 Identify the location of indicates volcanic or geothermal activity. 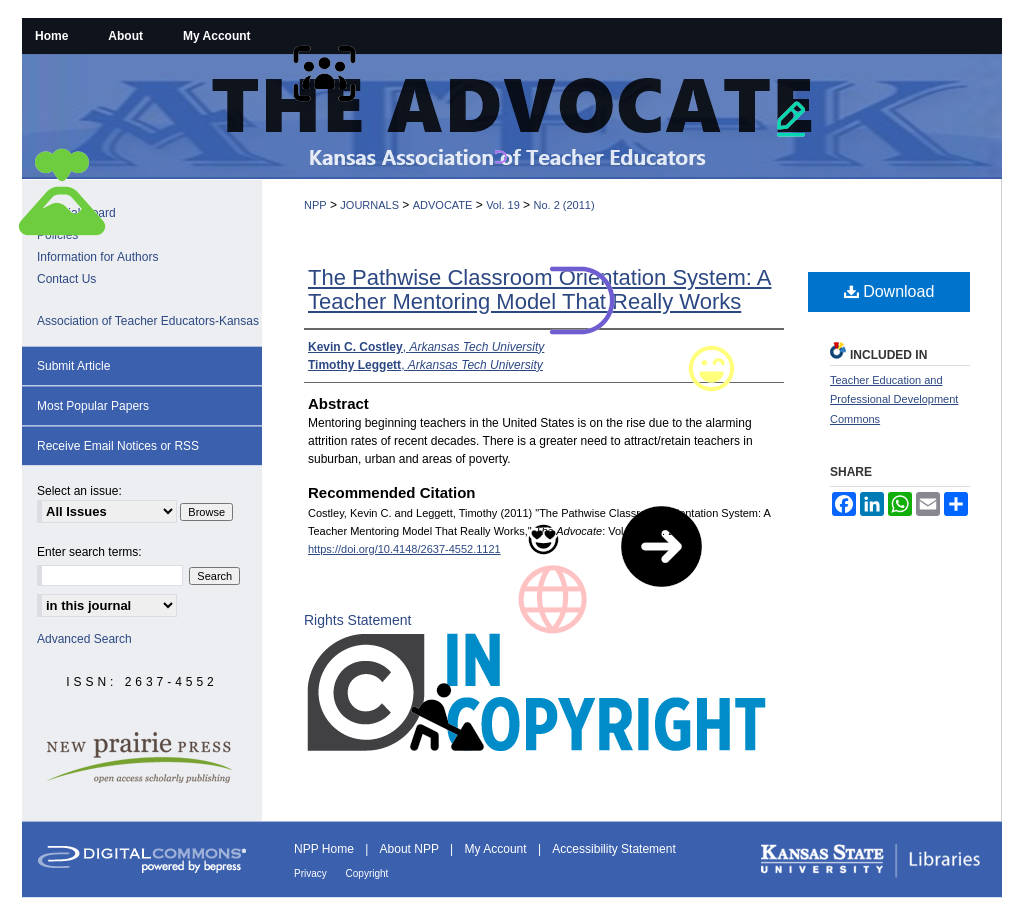
(62, 192).